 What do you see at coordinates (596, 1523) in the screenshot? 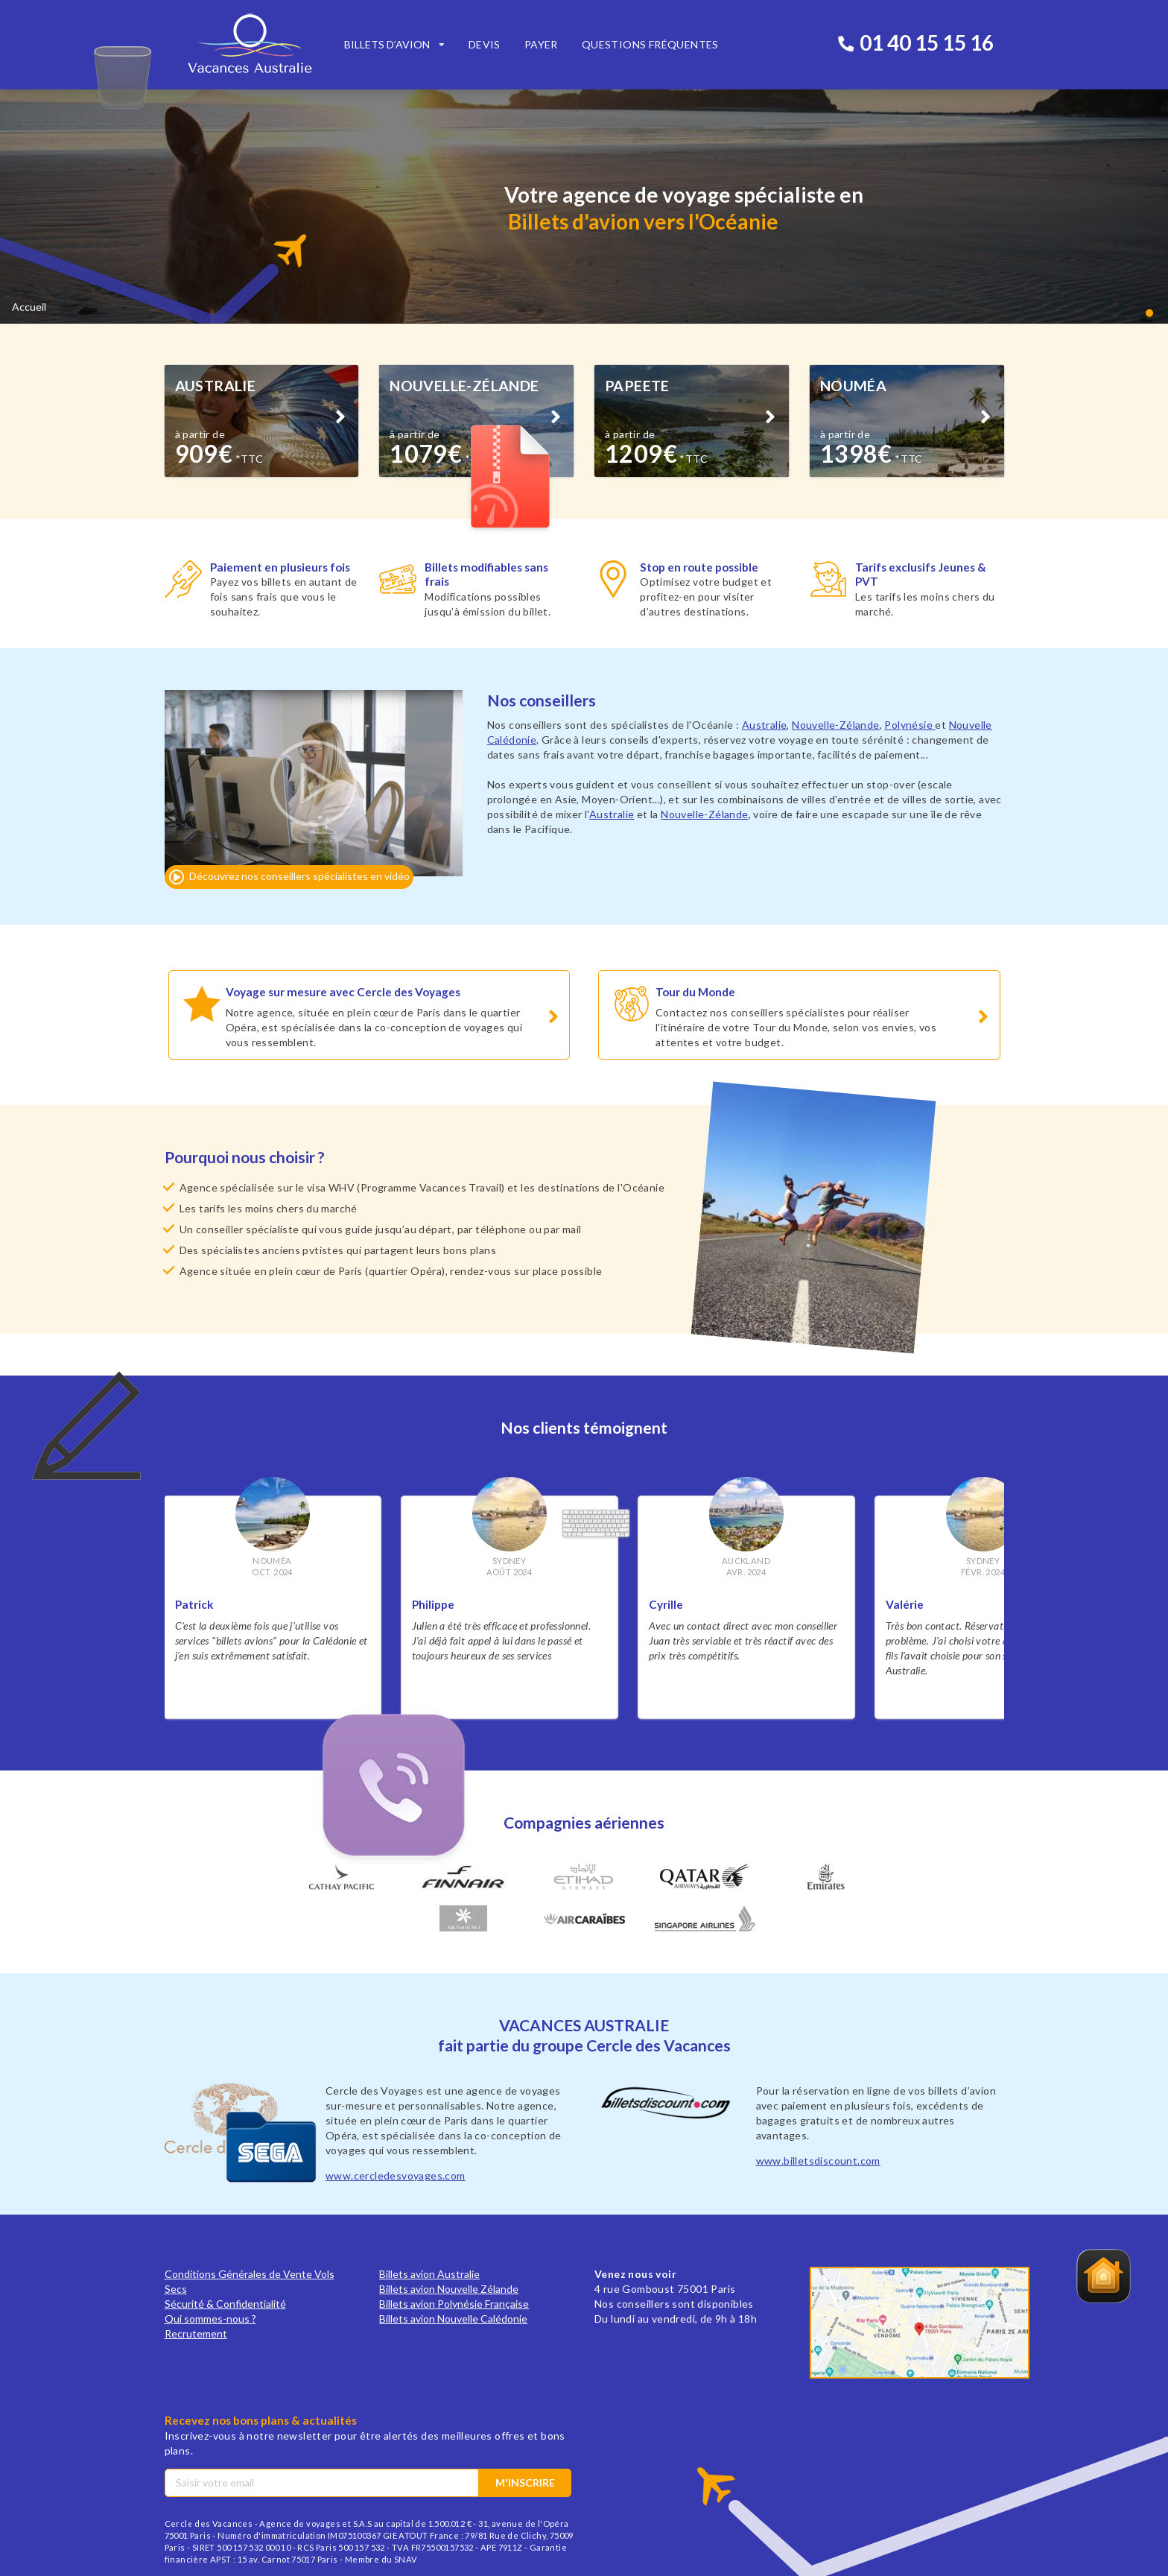
I see `connect a bluetooth keyboard` at bounding box center [596, 1523].